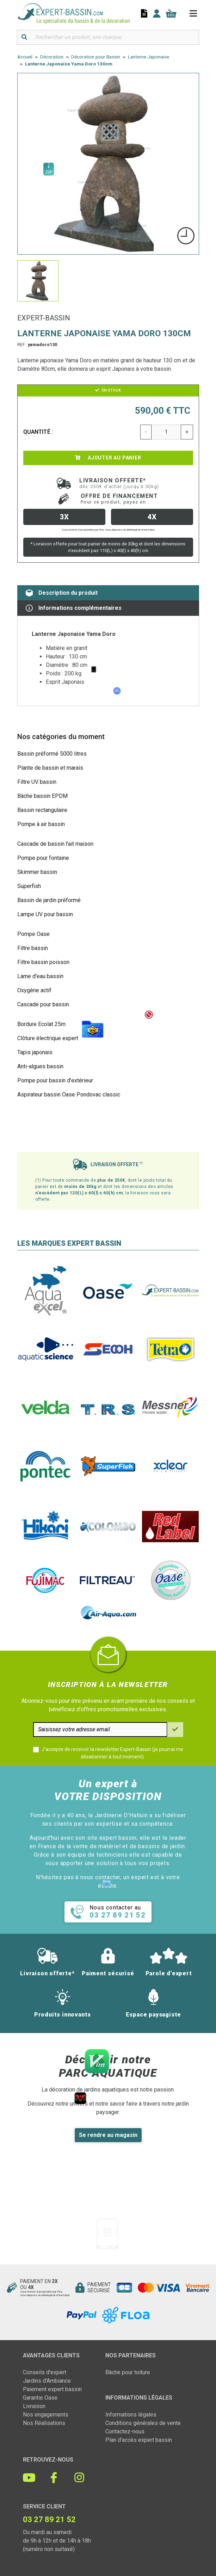 This screenshot has width=216, height=2576. Describe the element at coordinates (186, 236) in the screenshot. I see `view recently used emojis` at that location.